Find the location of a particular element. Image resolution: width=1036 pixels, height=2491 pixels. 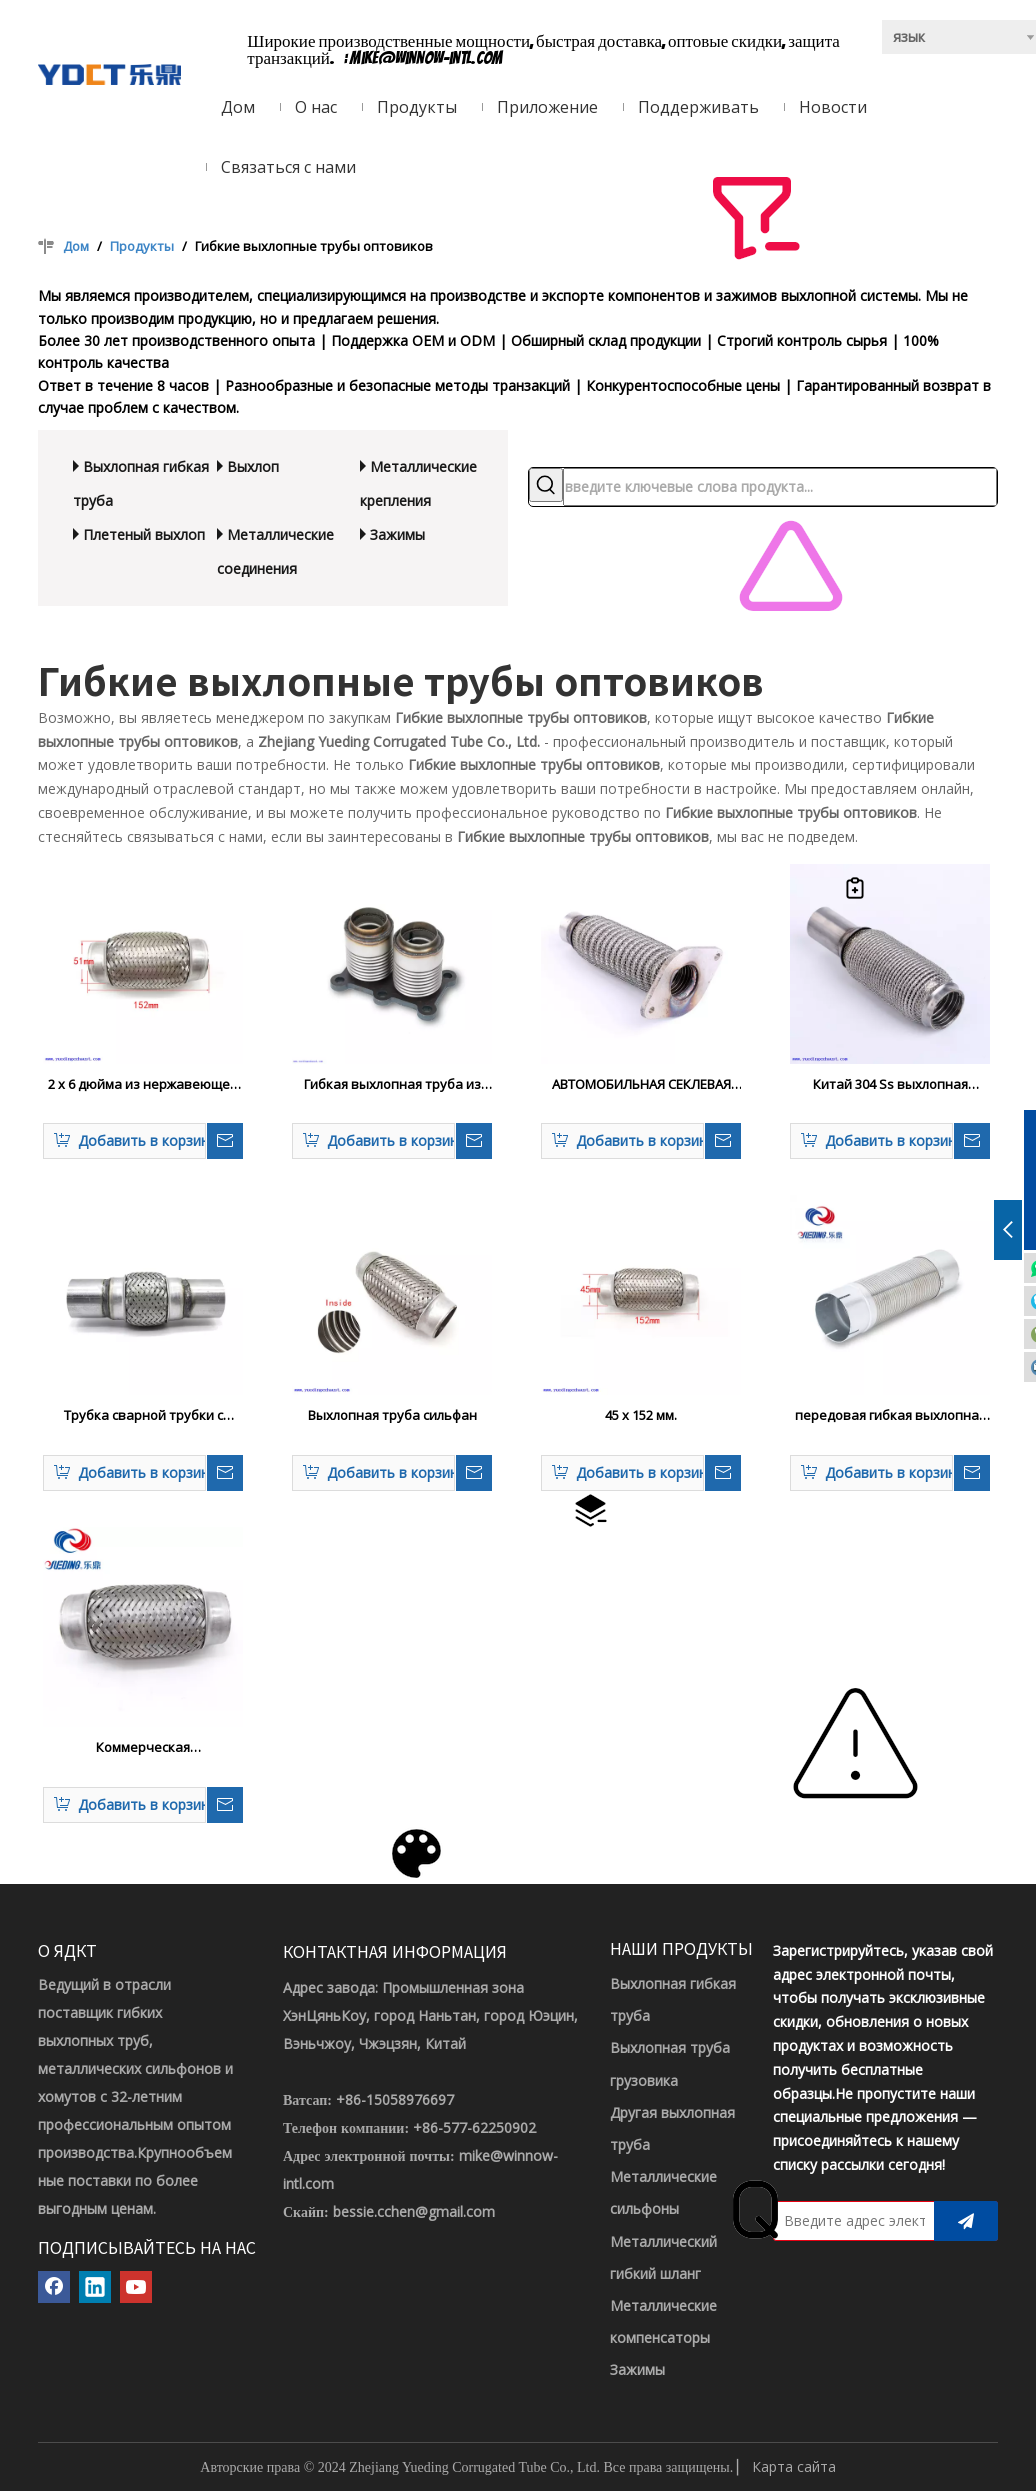

view medical report or health records is located at coordinates (855, 888).